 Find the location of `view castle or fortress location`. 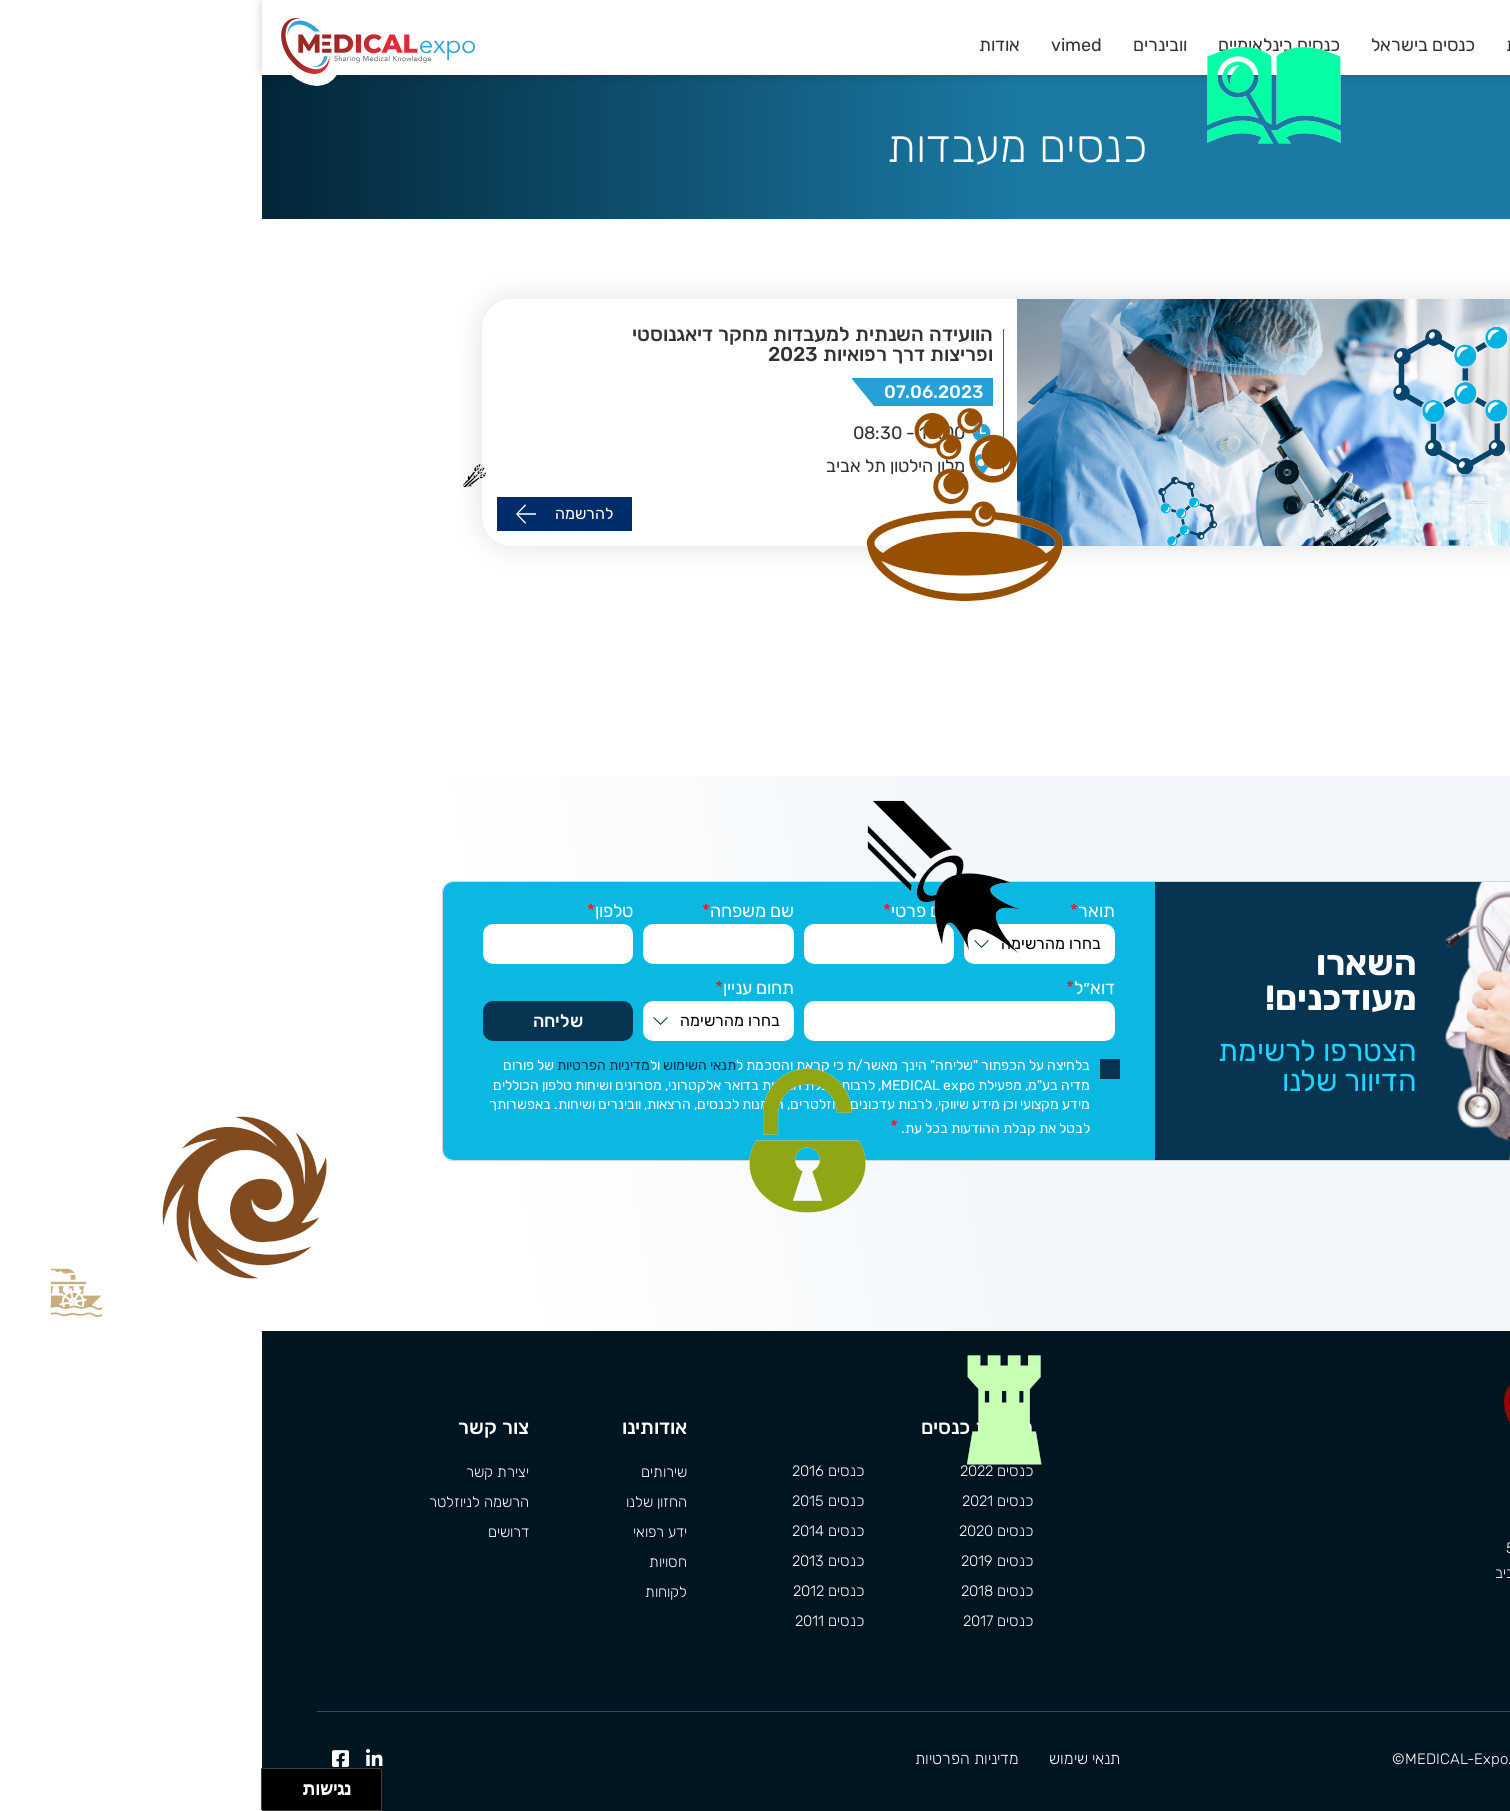

view castle or fortress location is located at coordinates (1004, 1409).